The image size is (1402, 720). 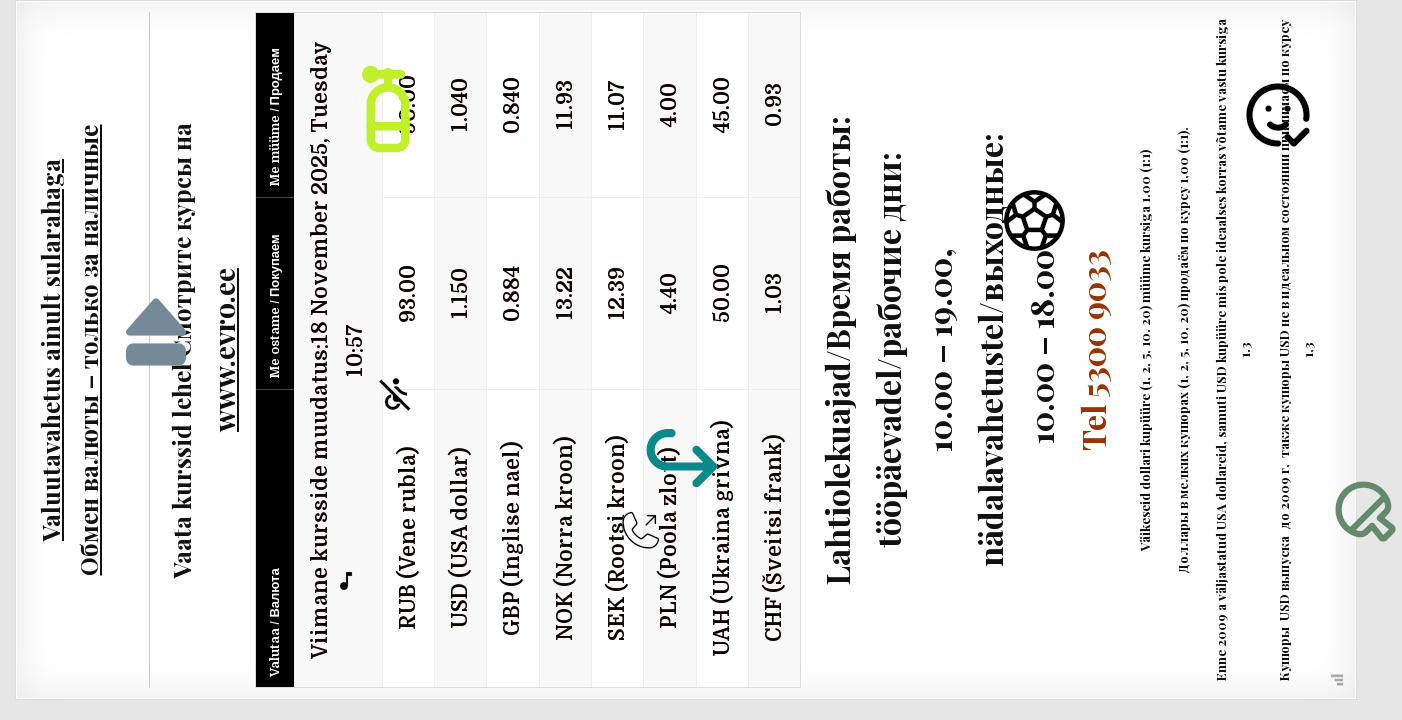 What do you see at coordinates (684, 454) in the screenshot?
I see `go forward or navigate to next page` at bounding box center [684, 454].